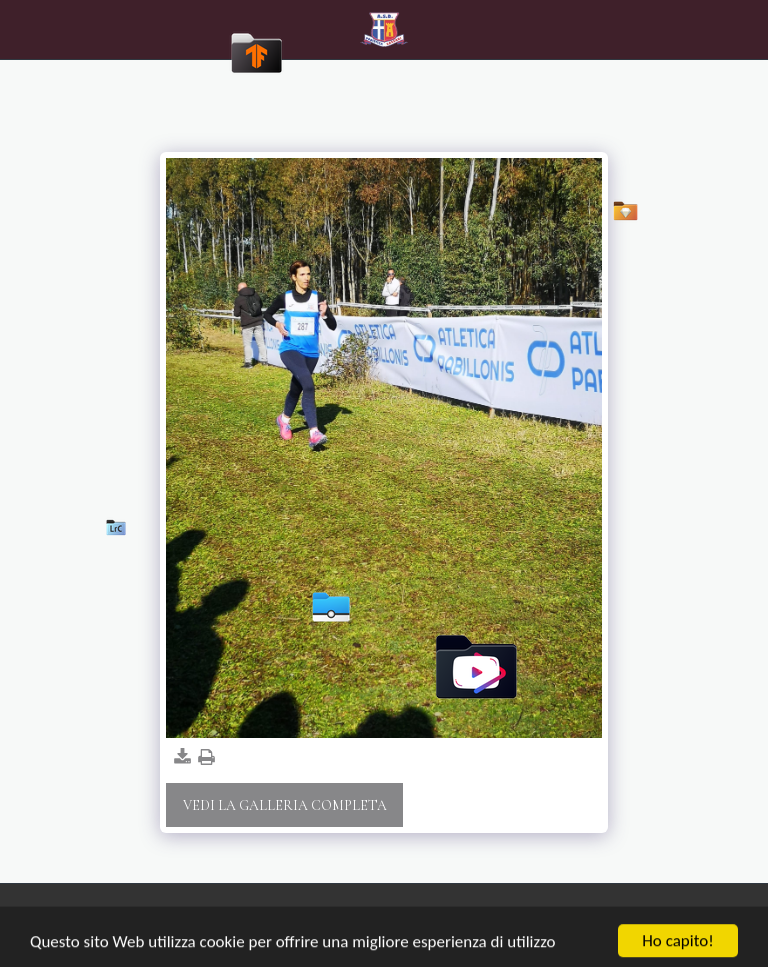 Image resolution: width=768 pixels, height=967 pixels. I want to click on open folder containing adobe lightroom classic files, so click(116, 528).